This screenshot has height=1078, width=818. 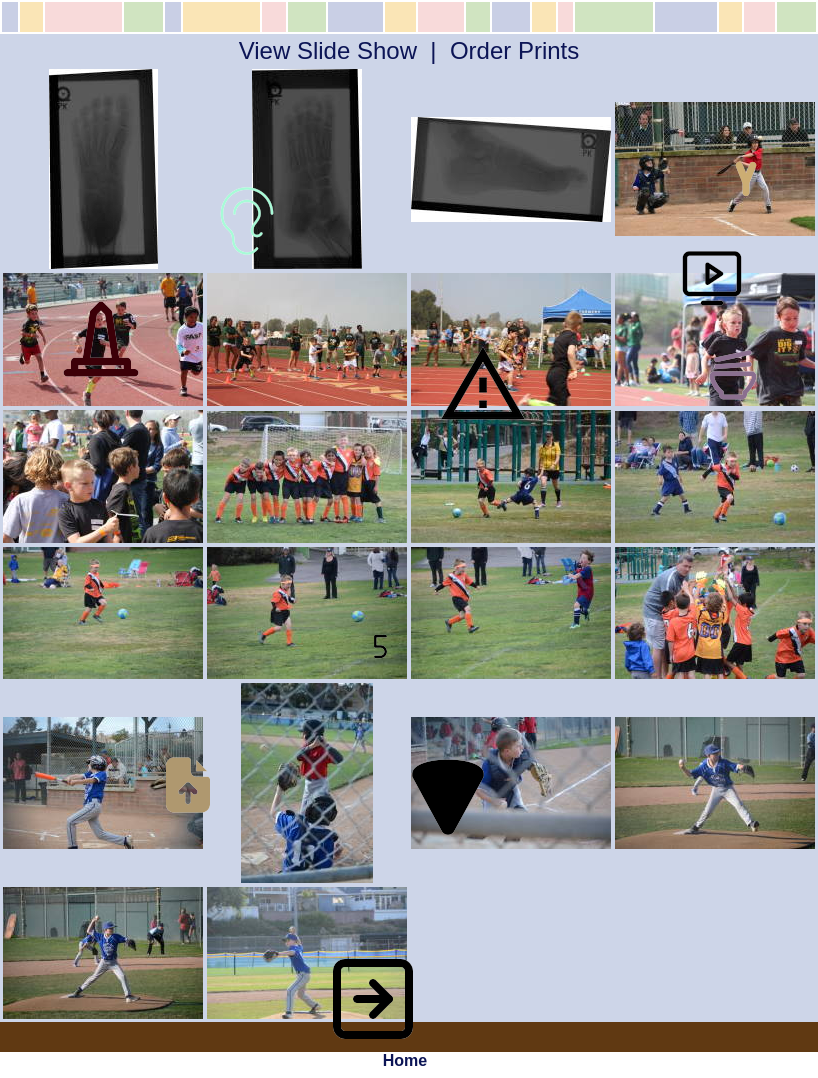 I want to click on upload a file, so click(x=188, y=785).